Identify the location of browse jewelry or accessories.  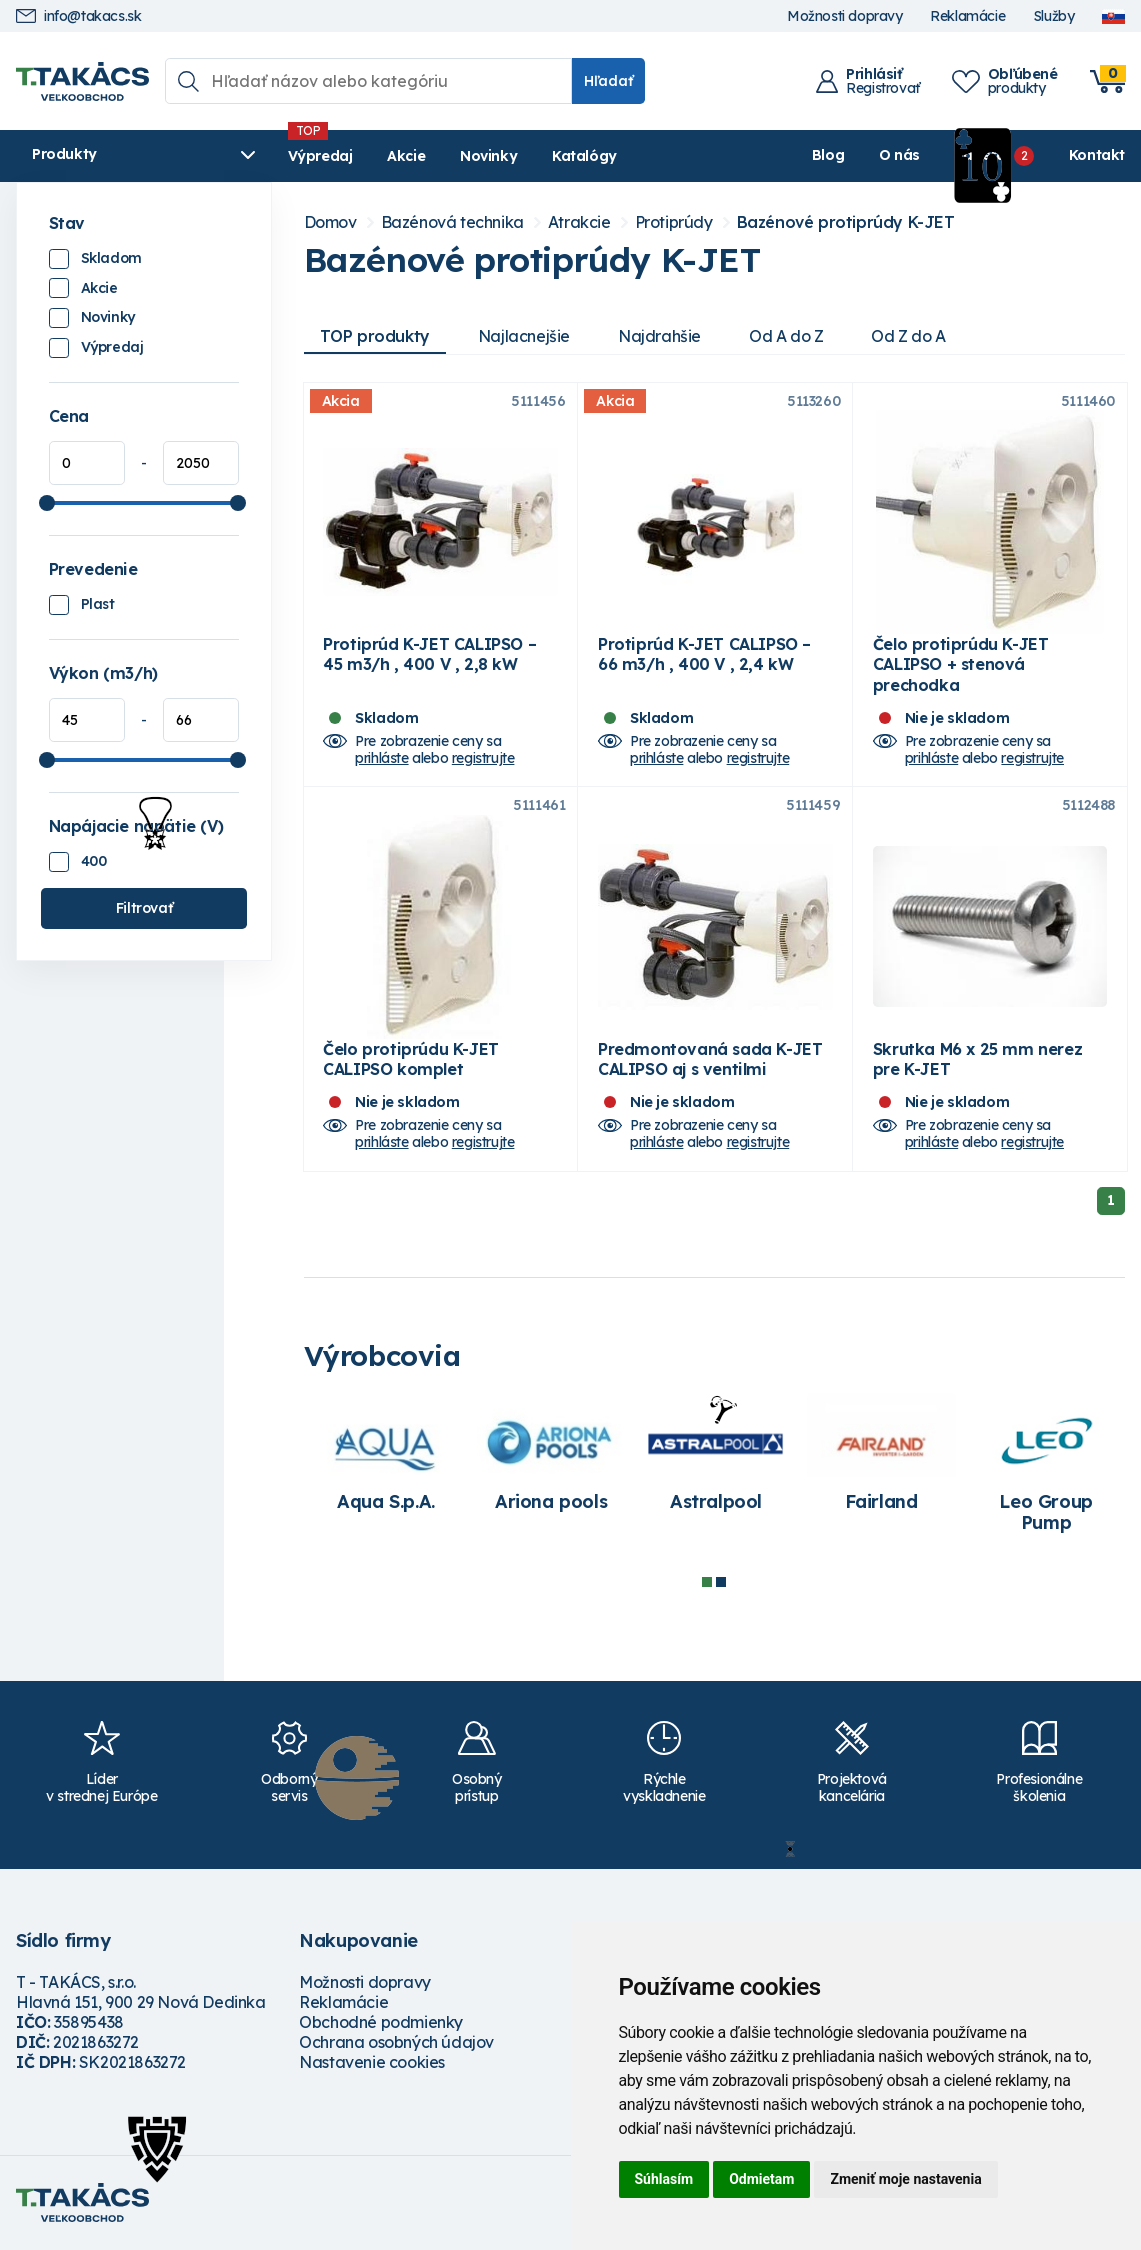
(155, 823).